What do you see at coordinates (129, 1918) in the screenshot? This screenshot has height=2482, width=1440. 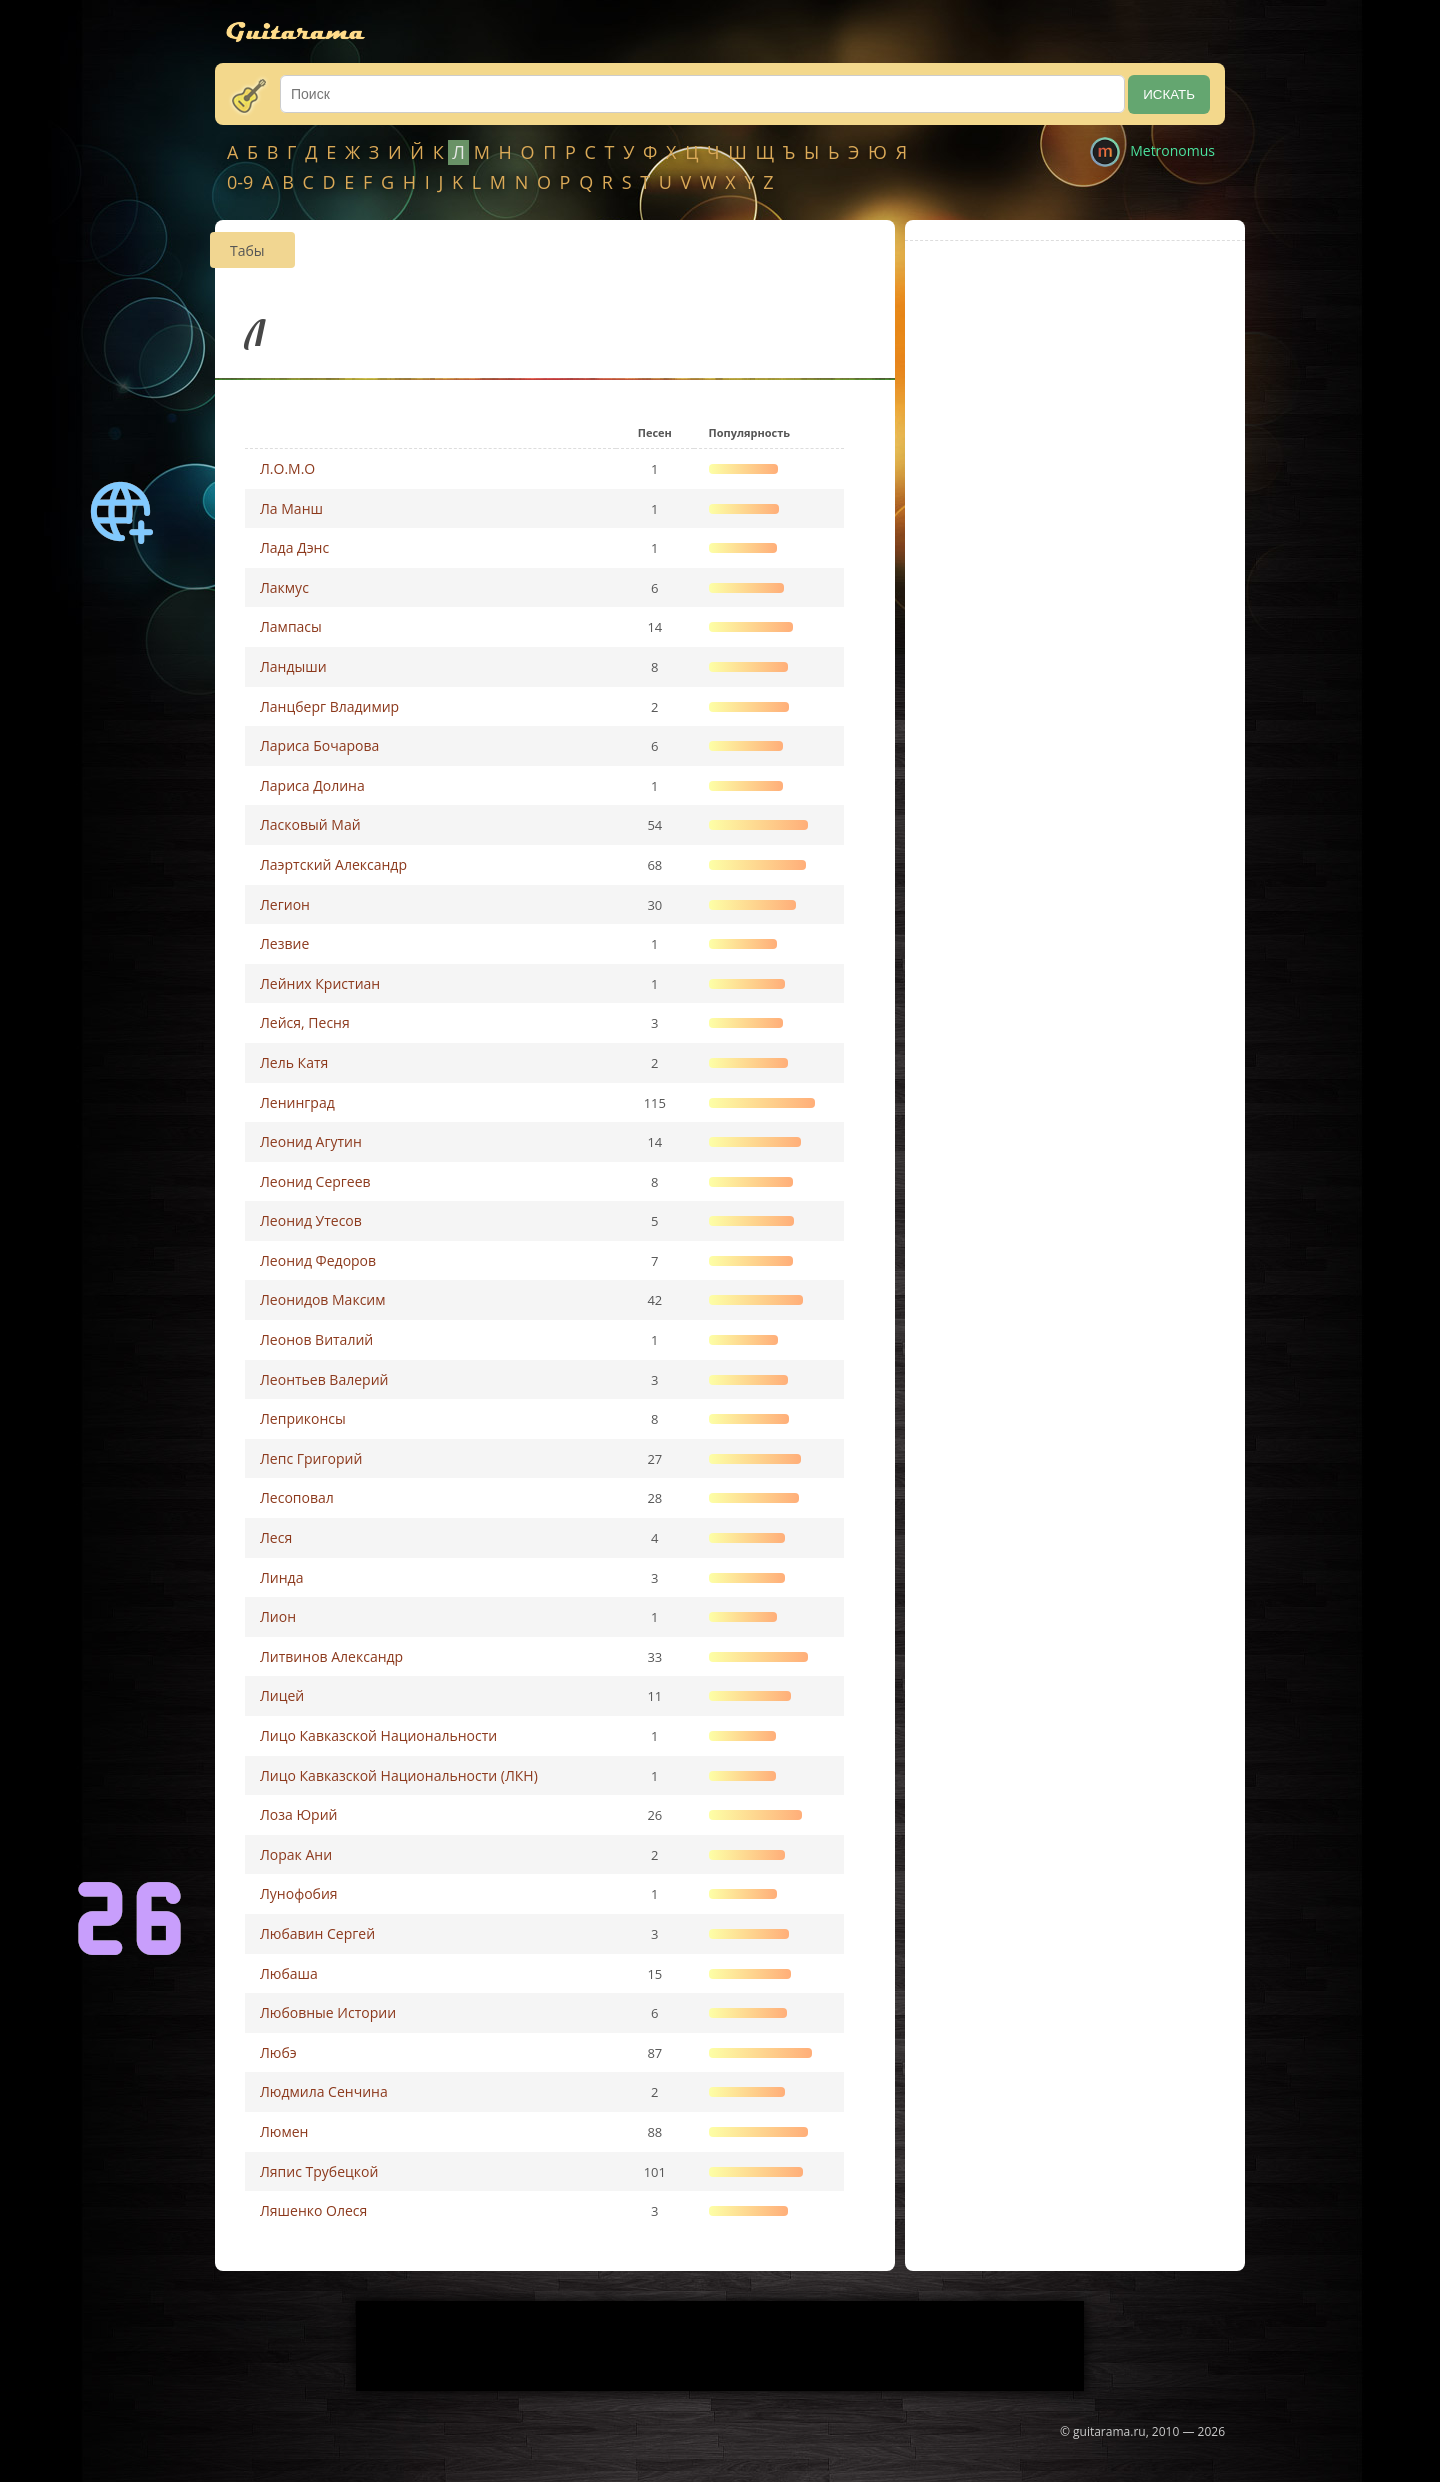 I see `indicates item number 26 in a list or sequence` at bounding box center [129, 1918].